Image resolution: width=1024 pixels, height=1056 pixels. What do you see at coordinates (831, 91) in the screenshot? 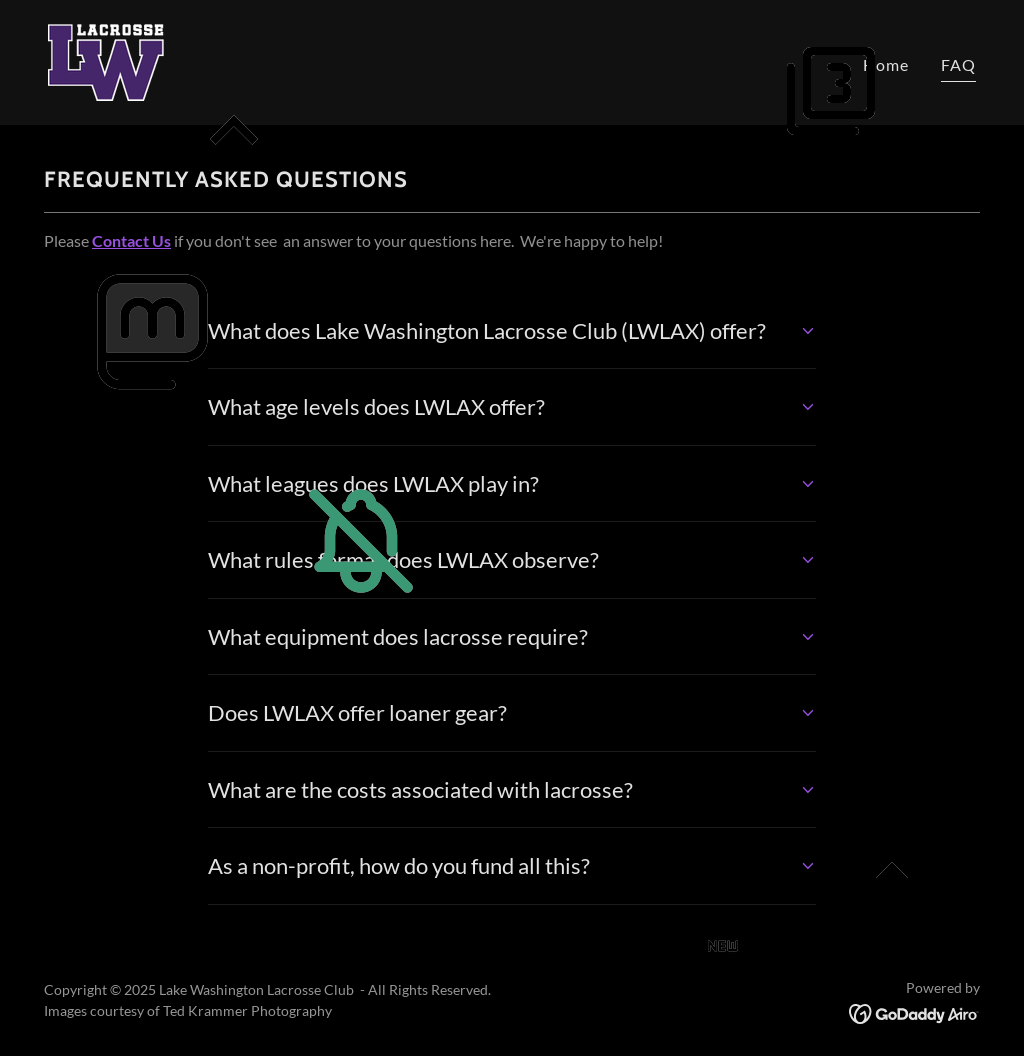
I see `view the third item in a layered stack` at bounding box center [831, 91].